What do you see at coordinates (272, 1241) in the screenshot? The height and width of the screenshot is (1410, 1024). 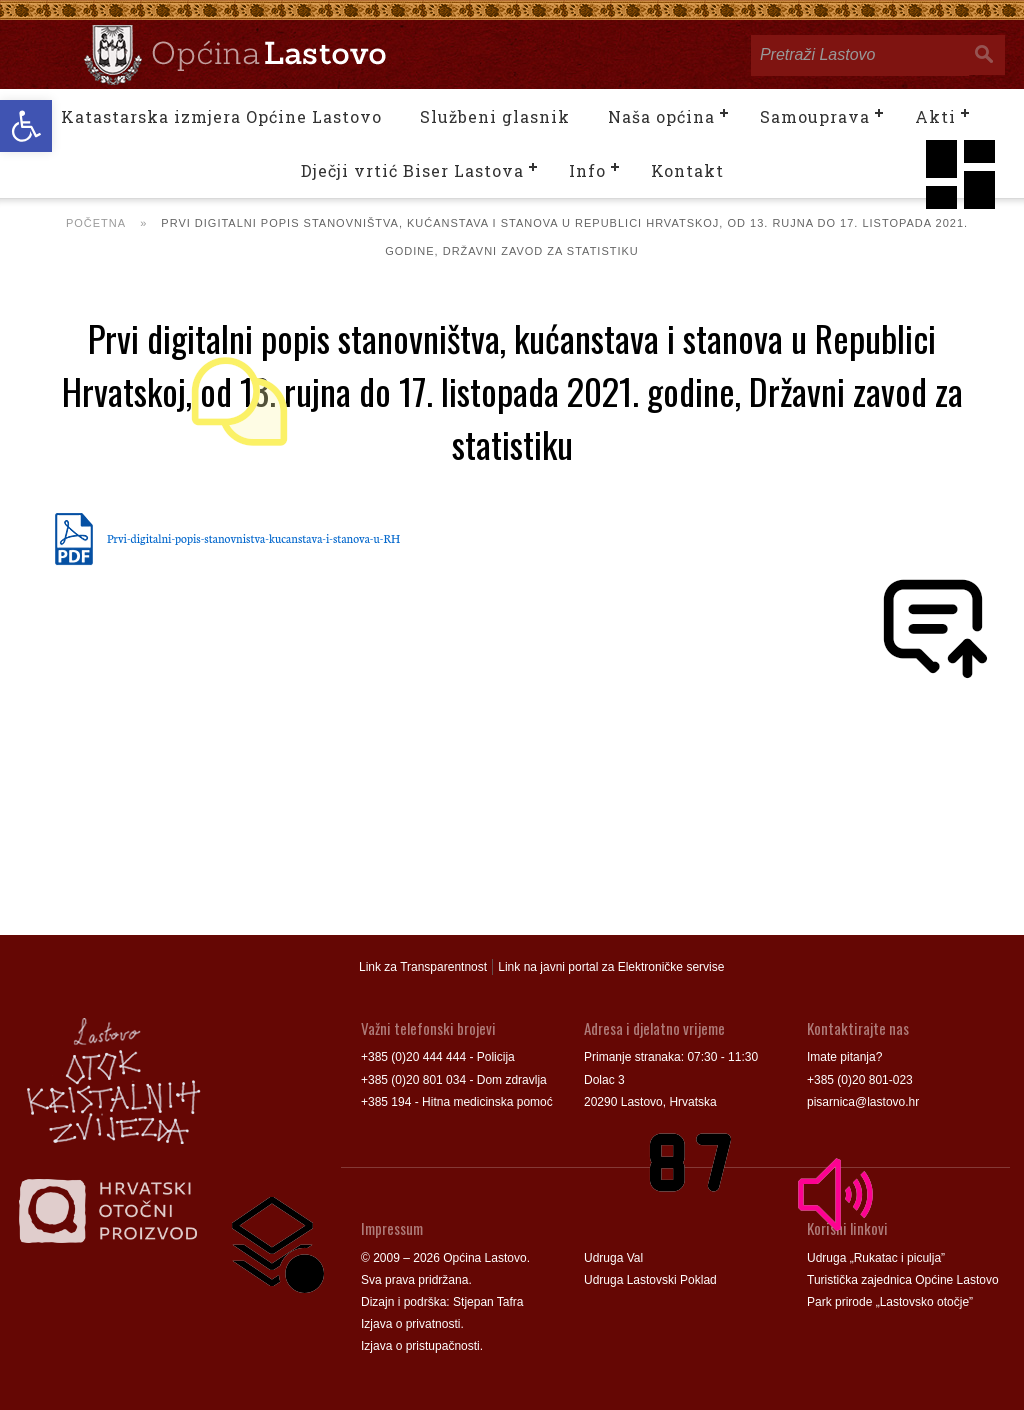 I see `layers with unread notification or update available` at bounding box center [272, 1241].